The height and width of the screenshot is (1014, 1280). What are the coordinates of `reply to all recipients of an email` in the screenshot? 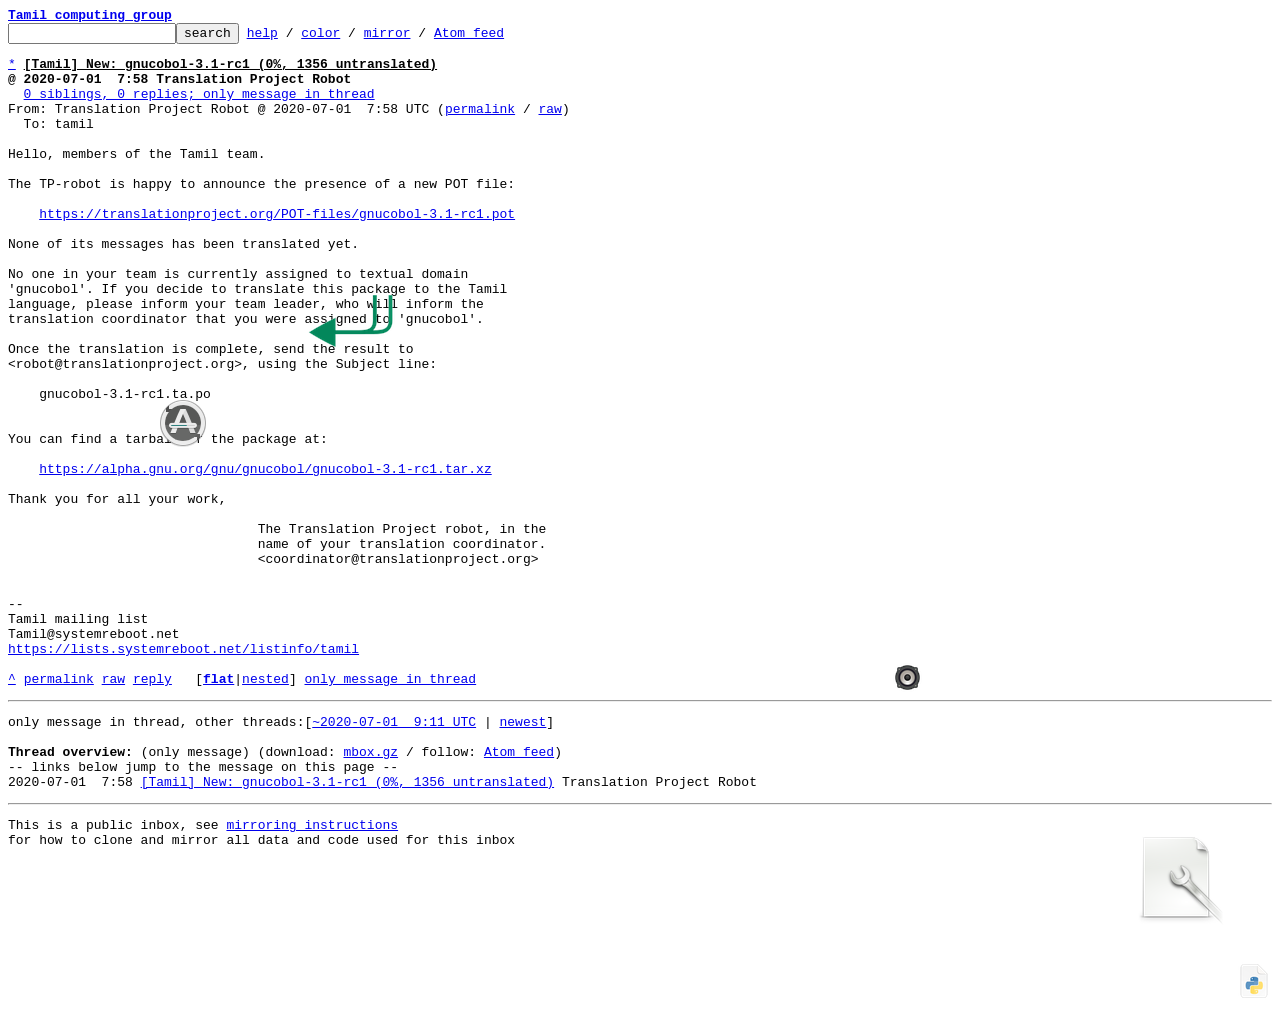 It's located at (349, 320).